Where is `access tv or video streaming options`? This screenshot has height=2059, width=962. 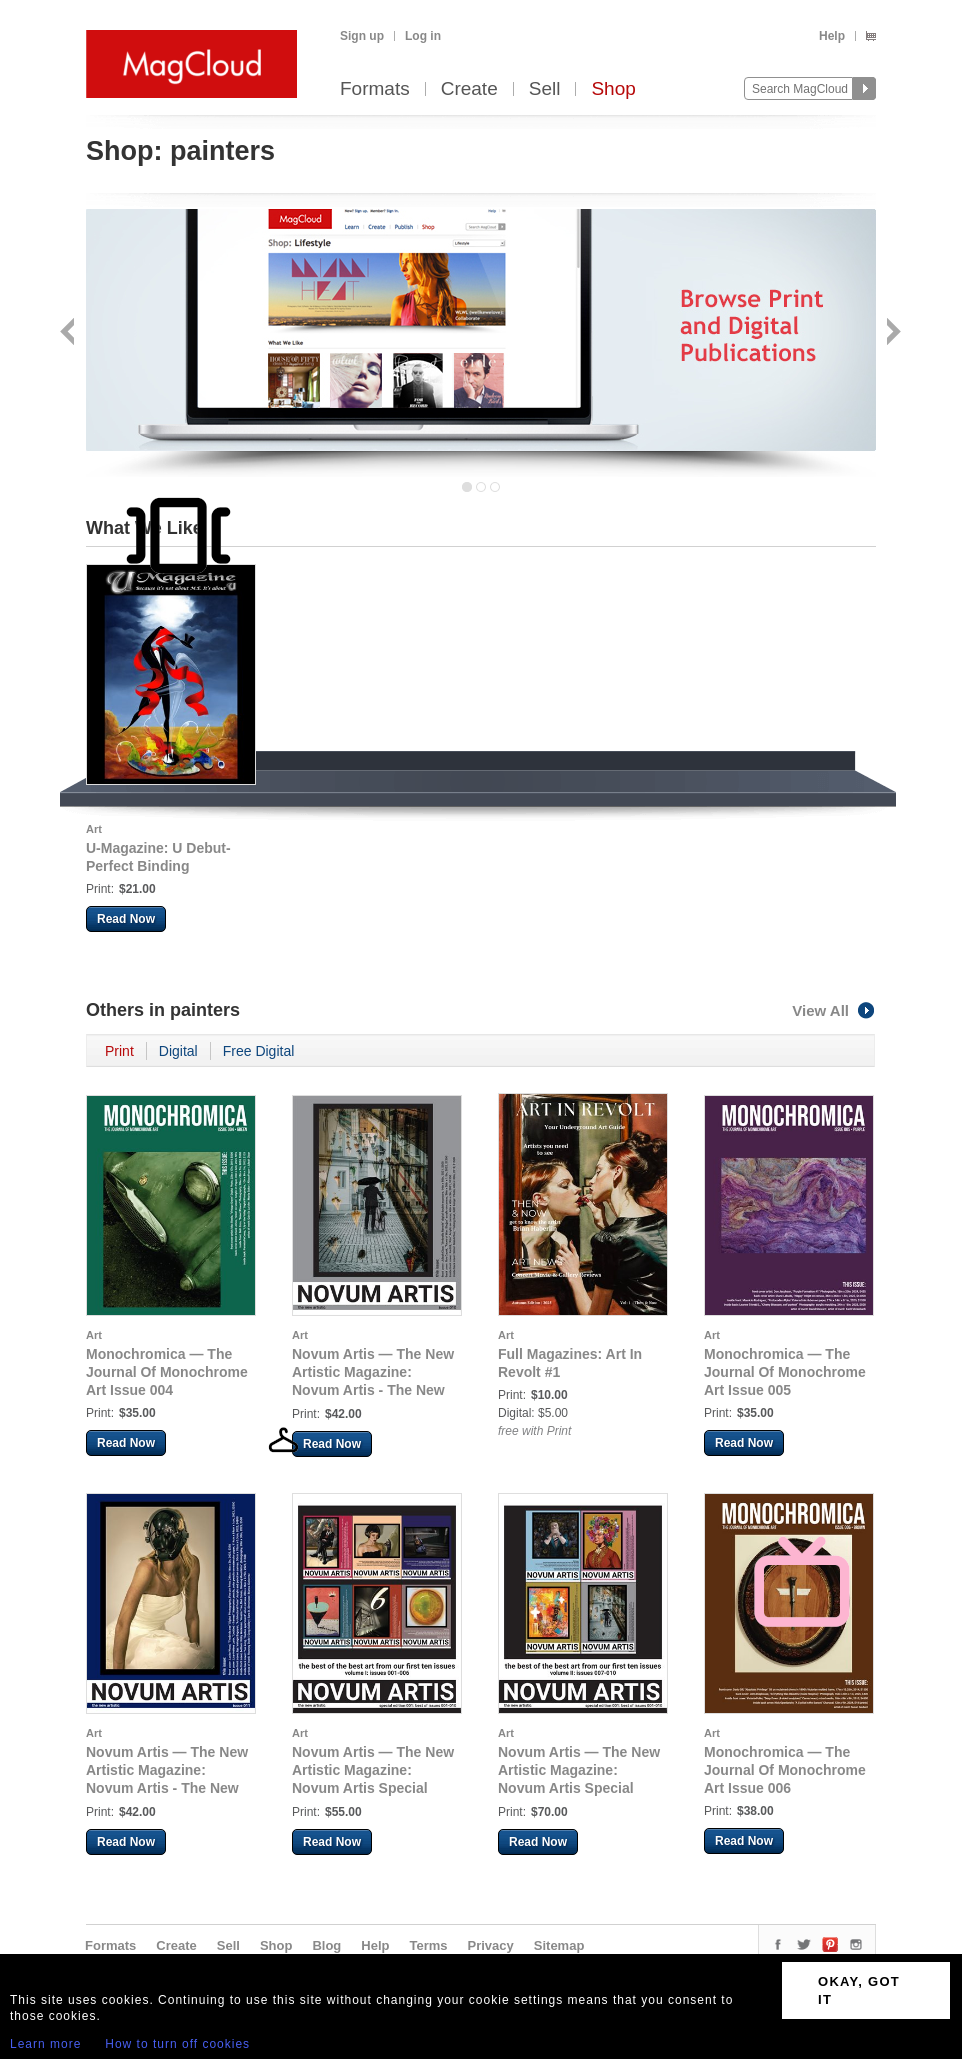
access tv or video streaming options is located at coordinates (802, 1584).